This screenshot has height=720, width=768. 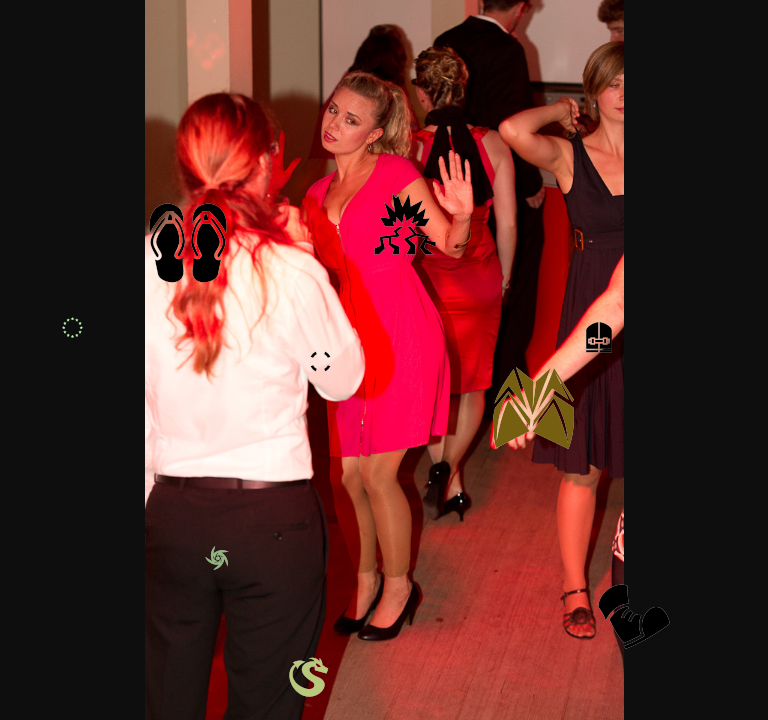 What do you see at coordinates (188, 243) in the screenshot?
I see `browse beach or summer-related content` at bounding box center [188, 243].